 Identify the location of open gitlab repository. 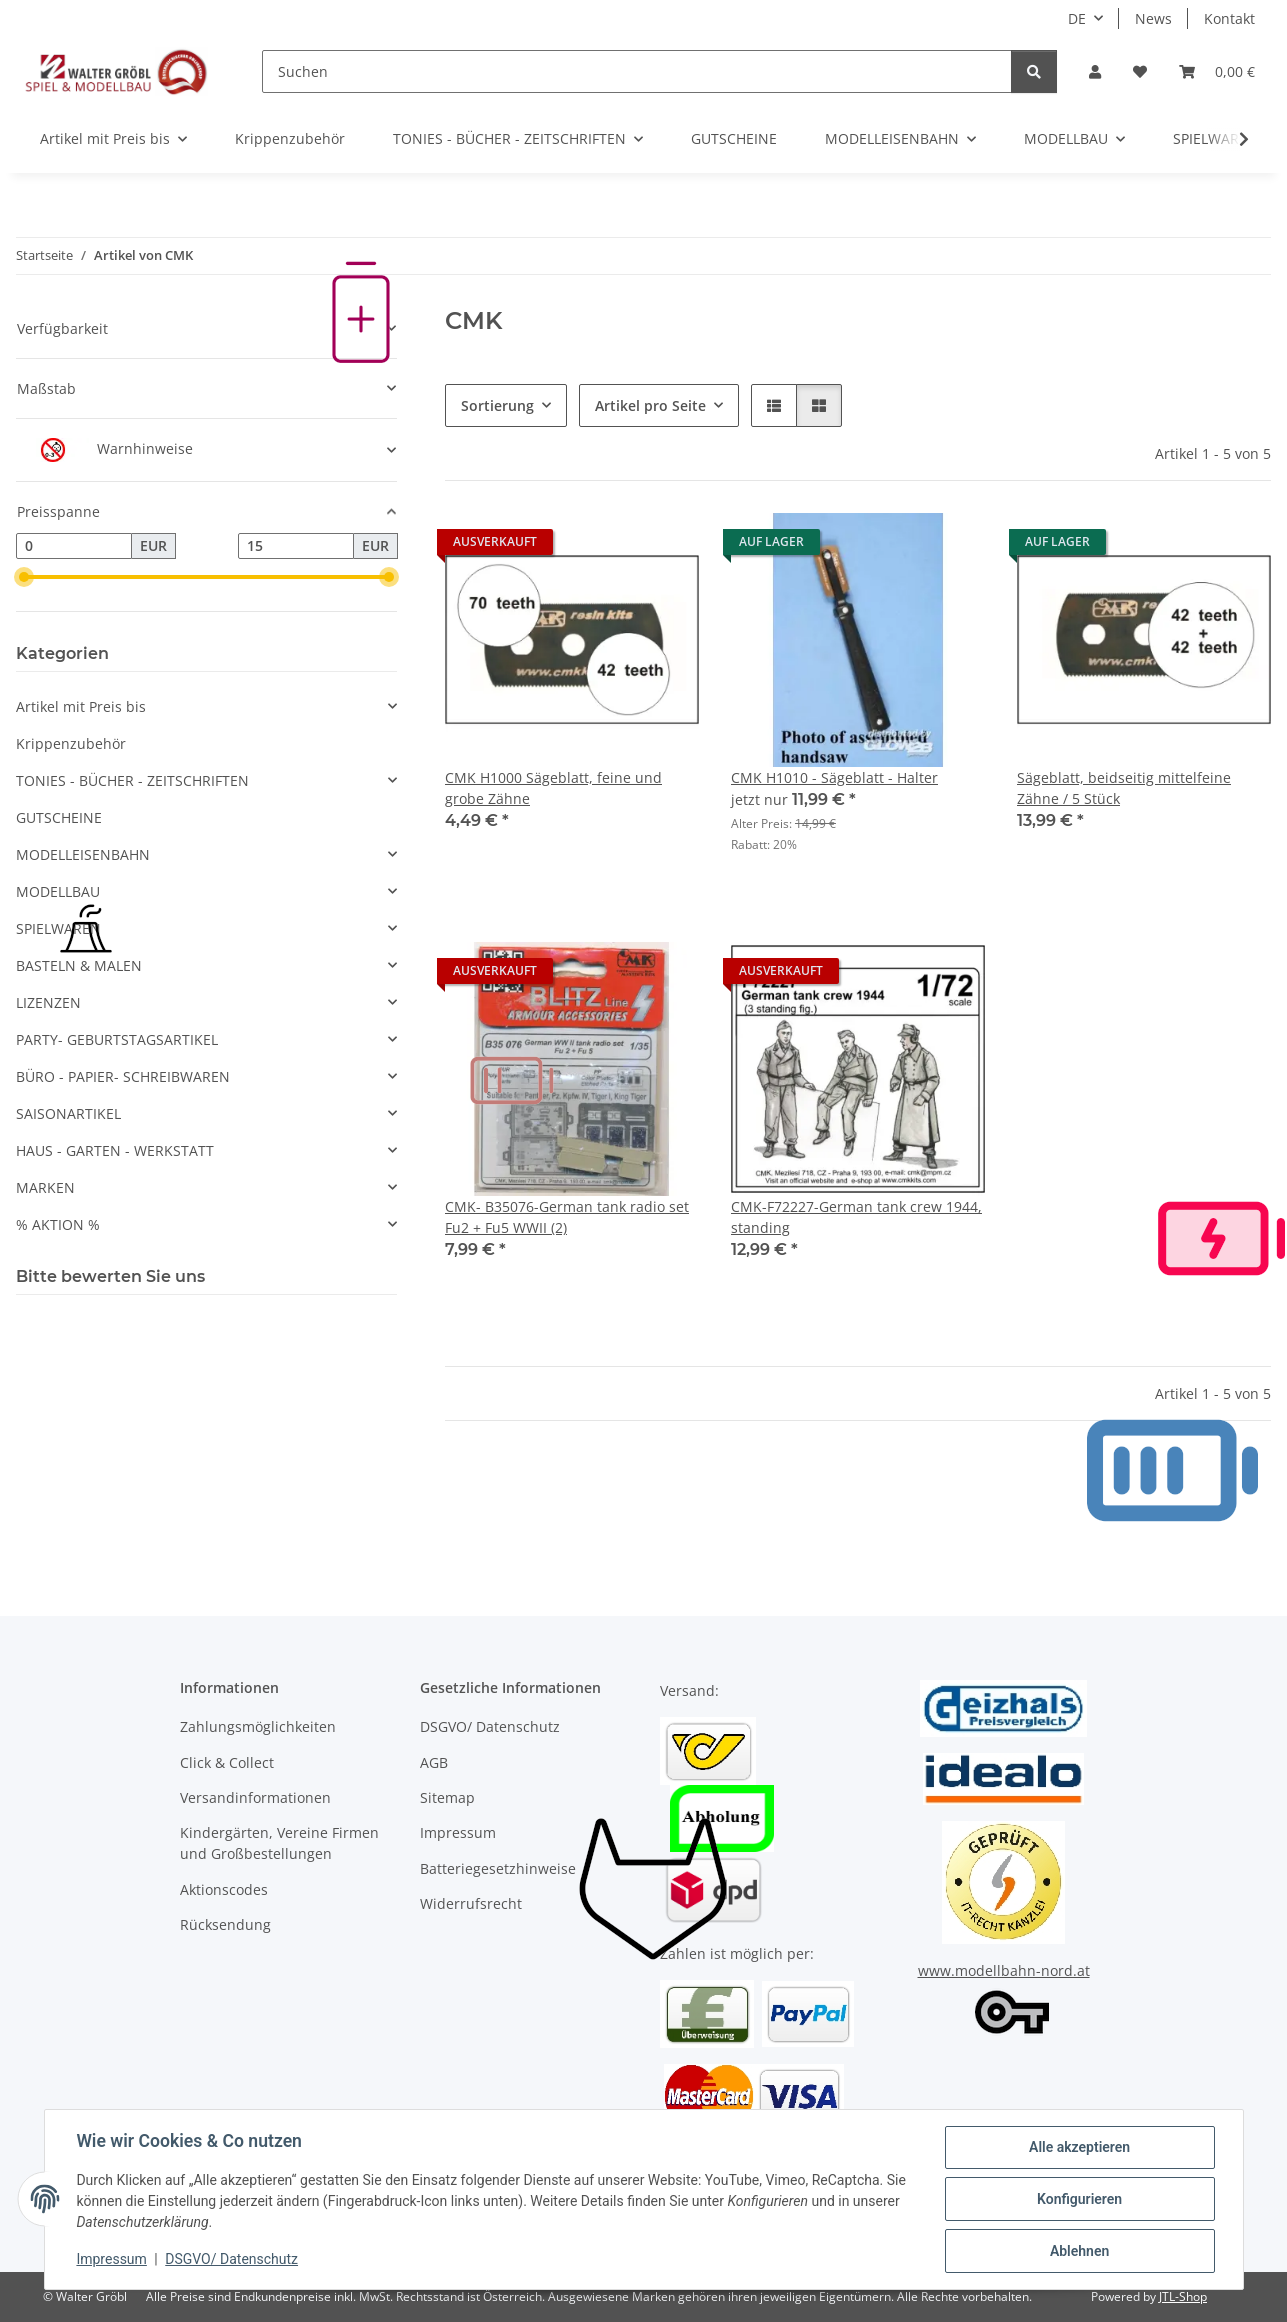
(653, 1886).